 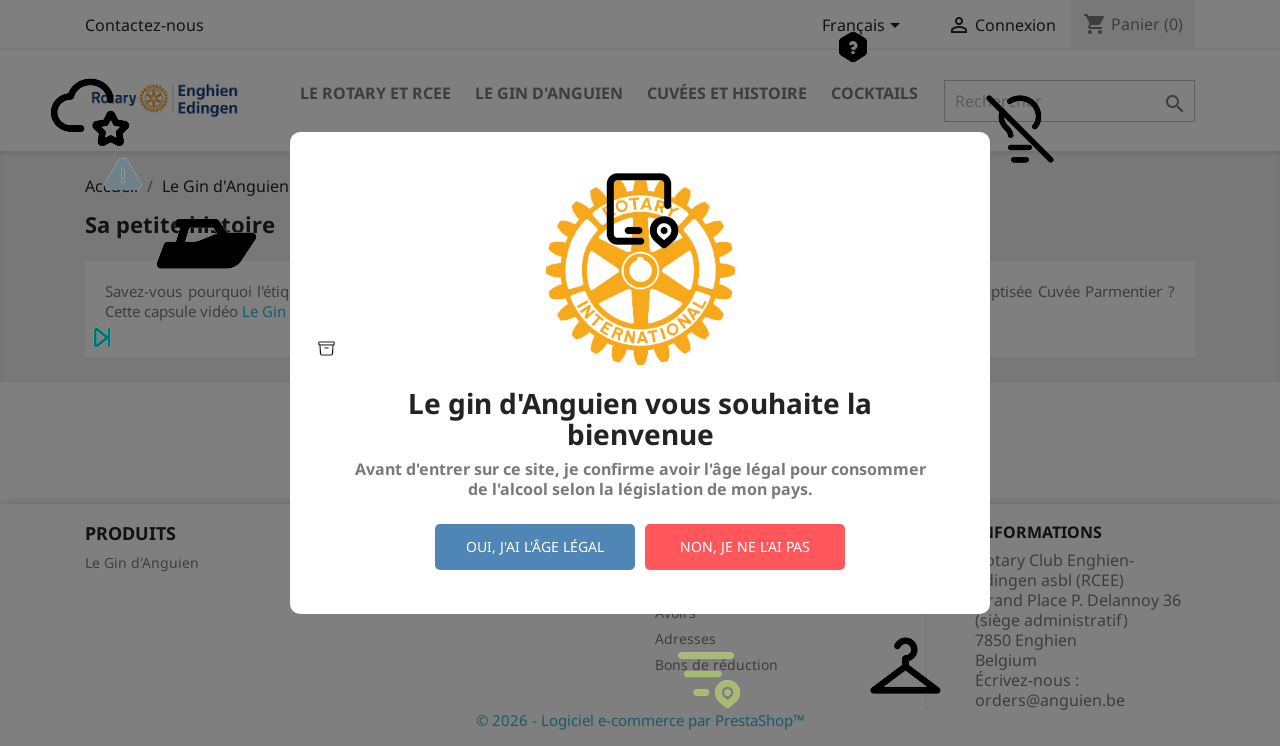 I want to click on pin a location on your tablet device, so click(x=639, y=209).